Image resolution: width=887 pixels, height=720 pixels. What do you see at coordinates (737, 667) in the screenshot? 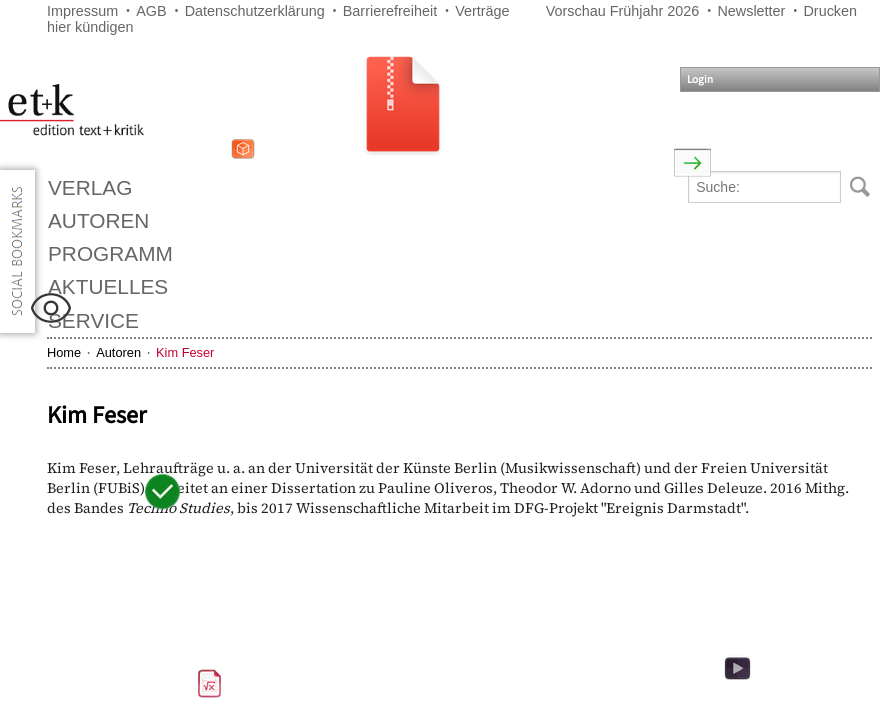
I see `video file type indicator` at bounding box center [737, 667].